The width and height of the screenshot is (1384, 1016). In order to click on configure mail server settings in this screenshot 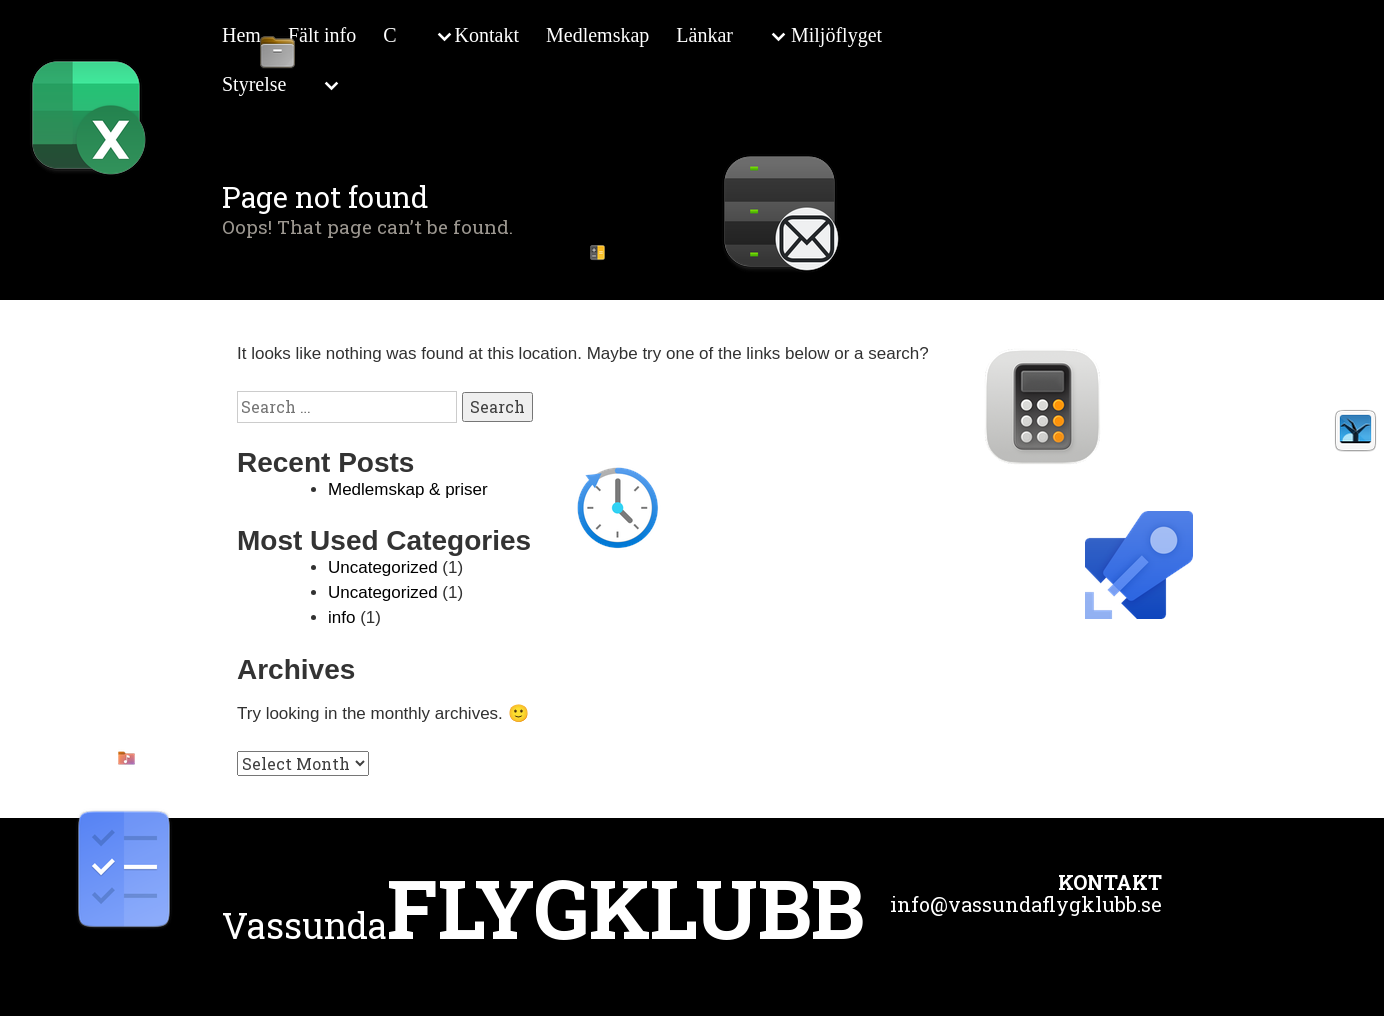, I will do `click(779, 211)`.